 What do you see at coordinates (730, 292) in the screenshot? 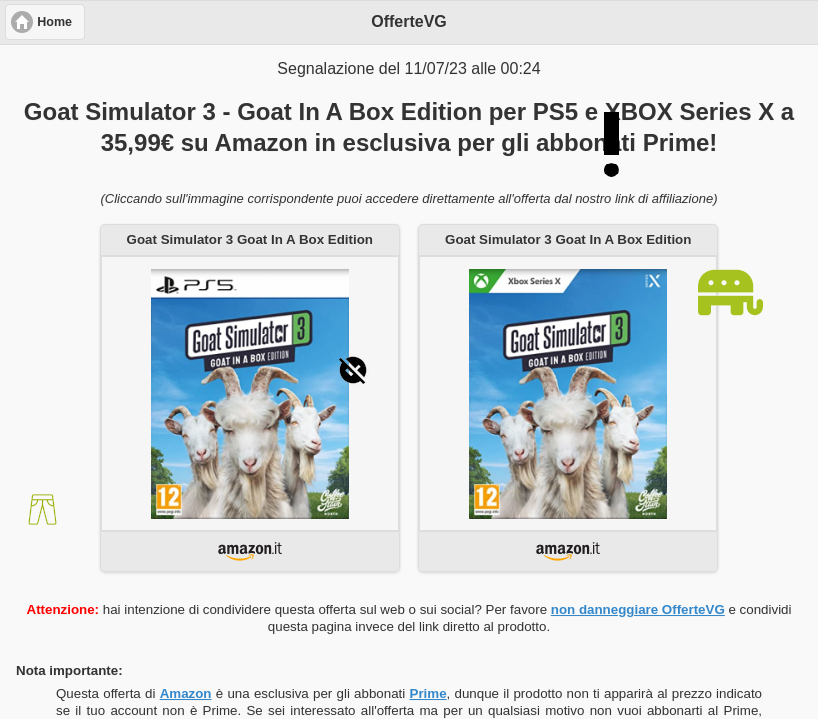
I see `indicates republican party affiliation` at bounding box center [730, 292].